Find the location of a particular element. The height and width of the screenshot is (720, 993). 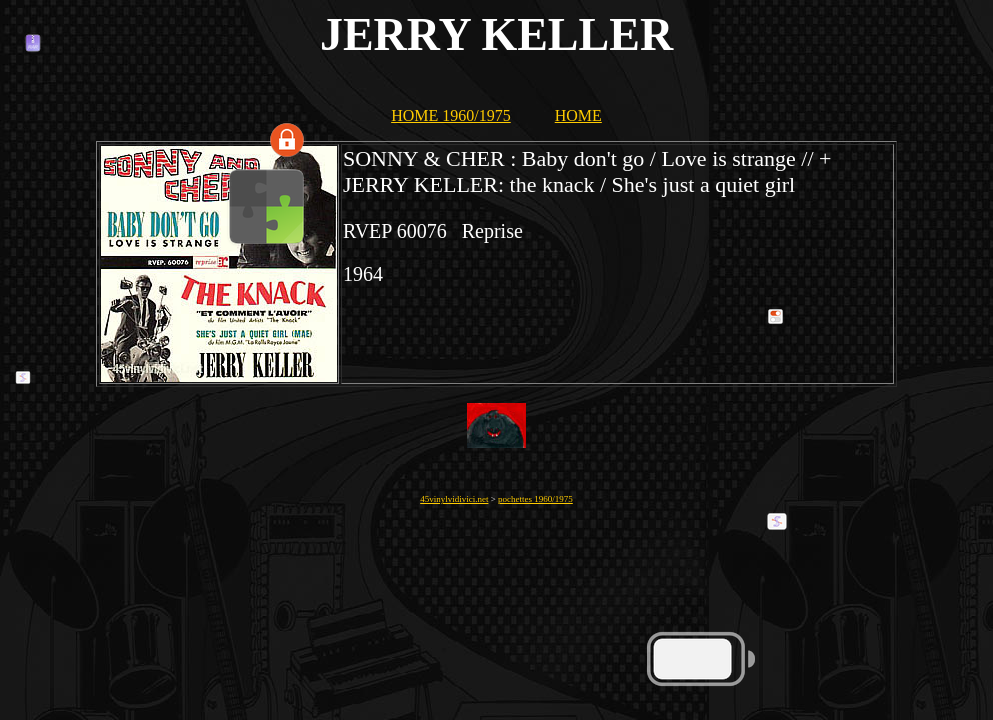

compressed SVG vector image file is located at coordinates (777, 521).